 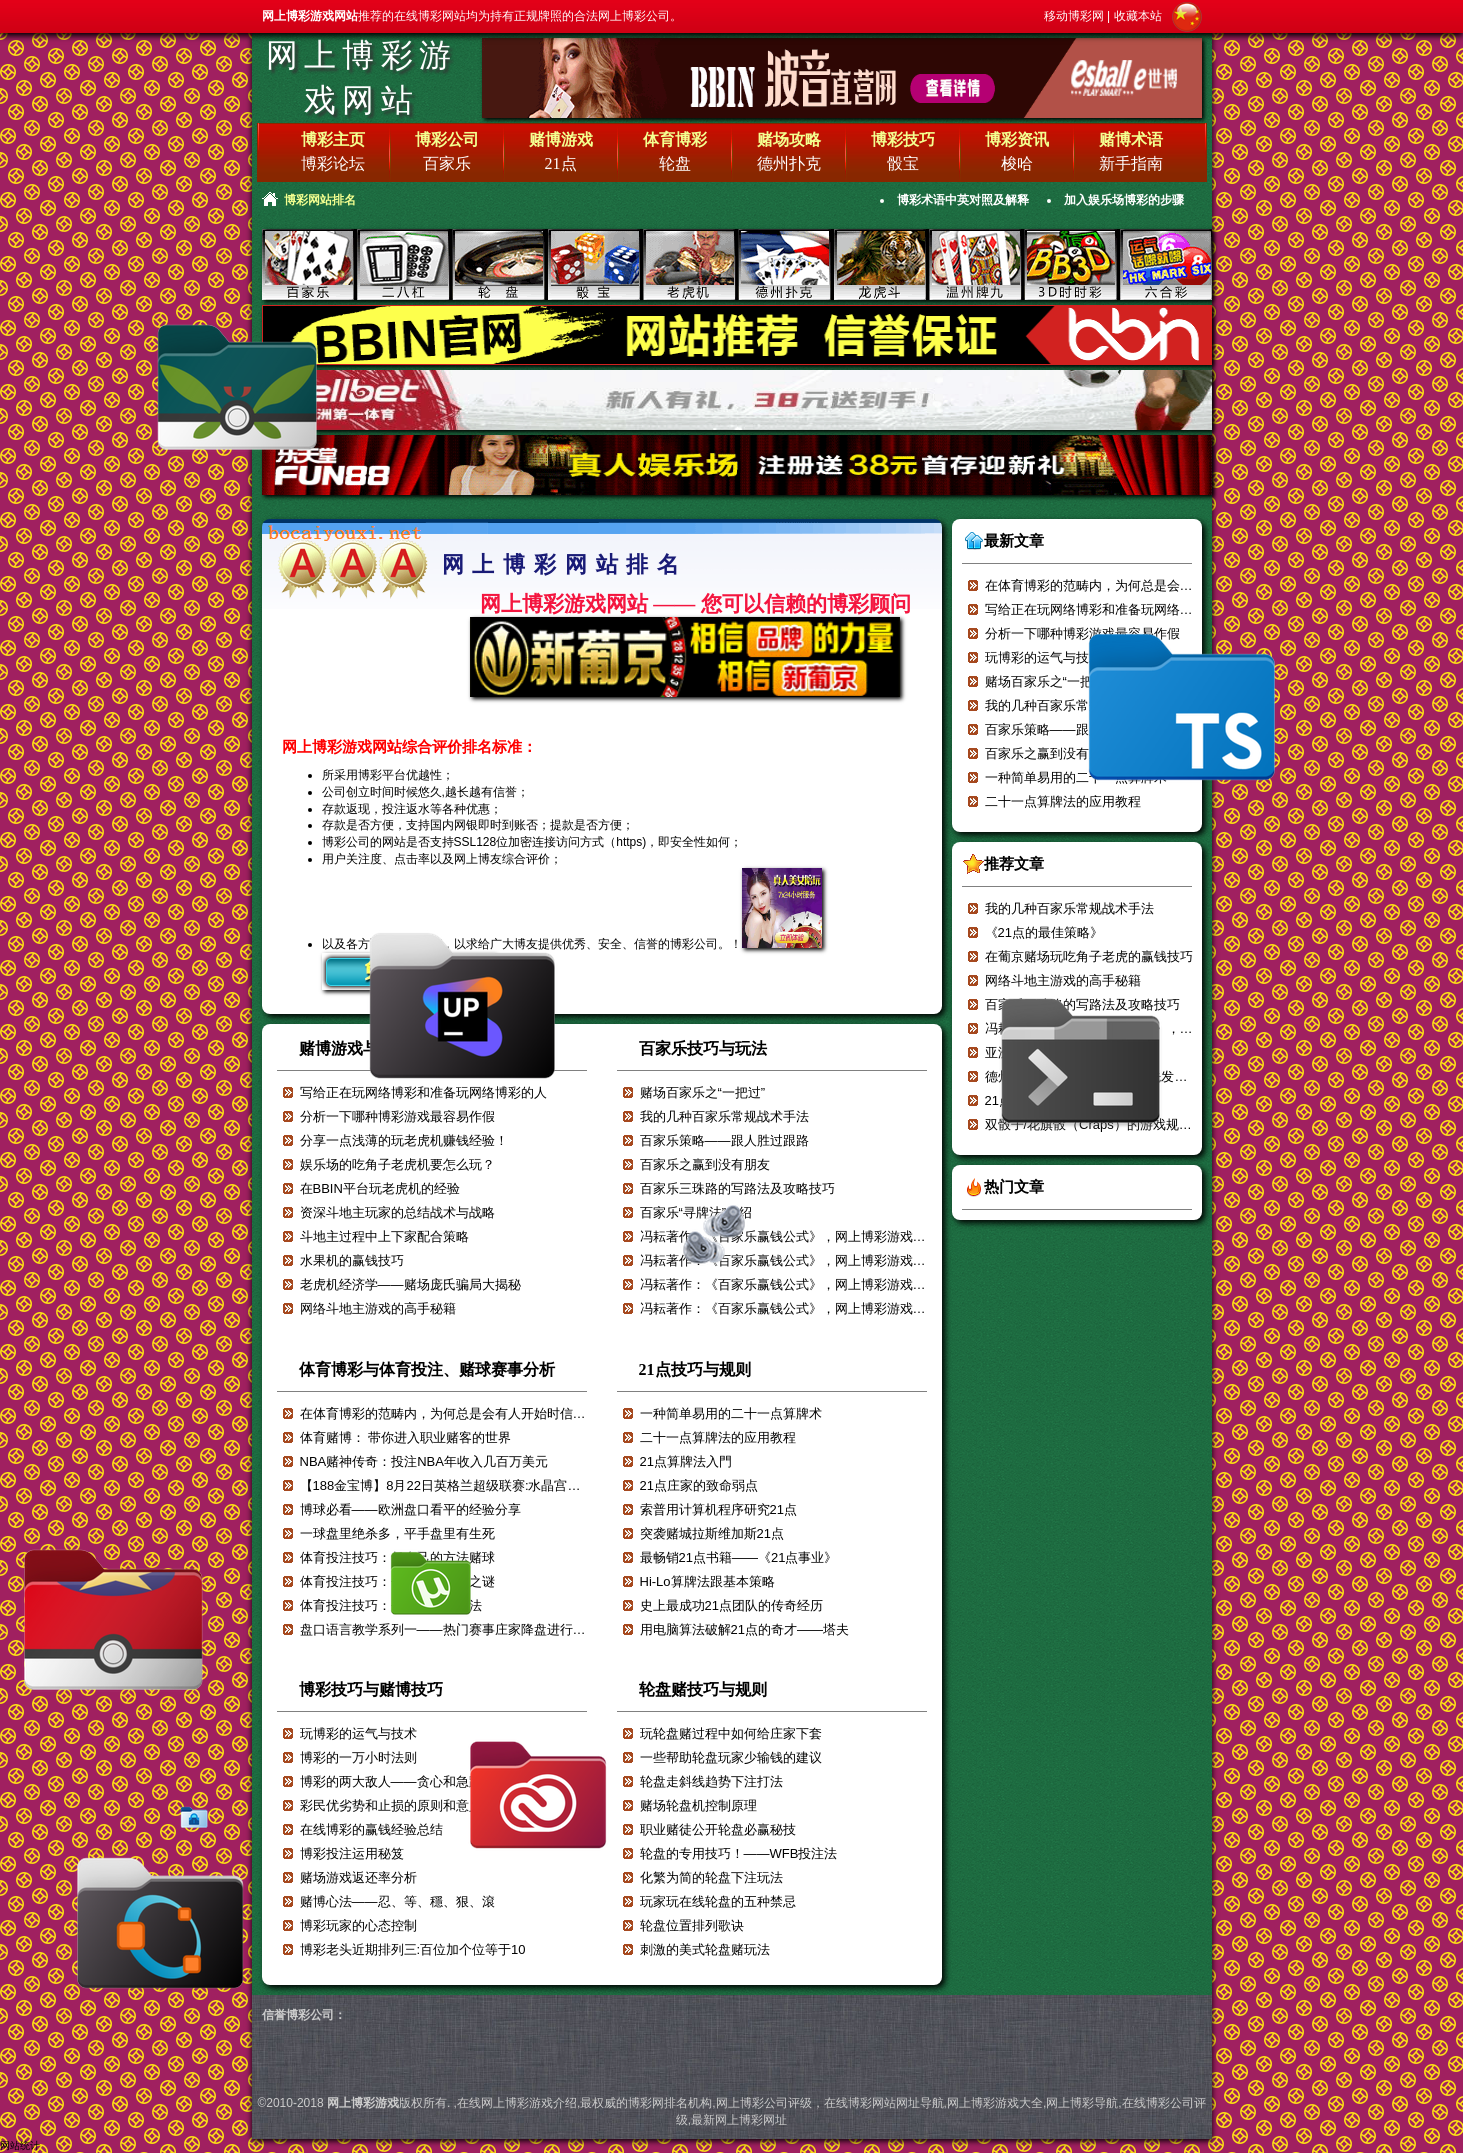 I want to click on open windows terminal projects folder, so click(x=1080, y=1065).